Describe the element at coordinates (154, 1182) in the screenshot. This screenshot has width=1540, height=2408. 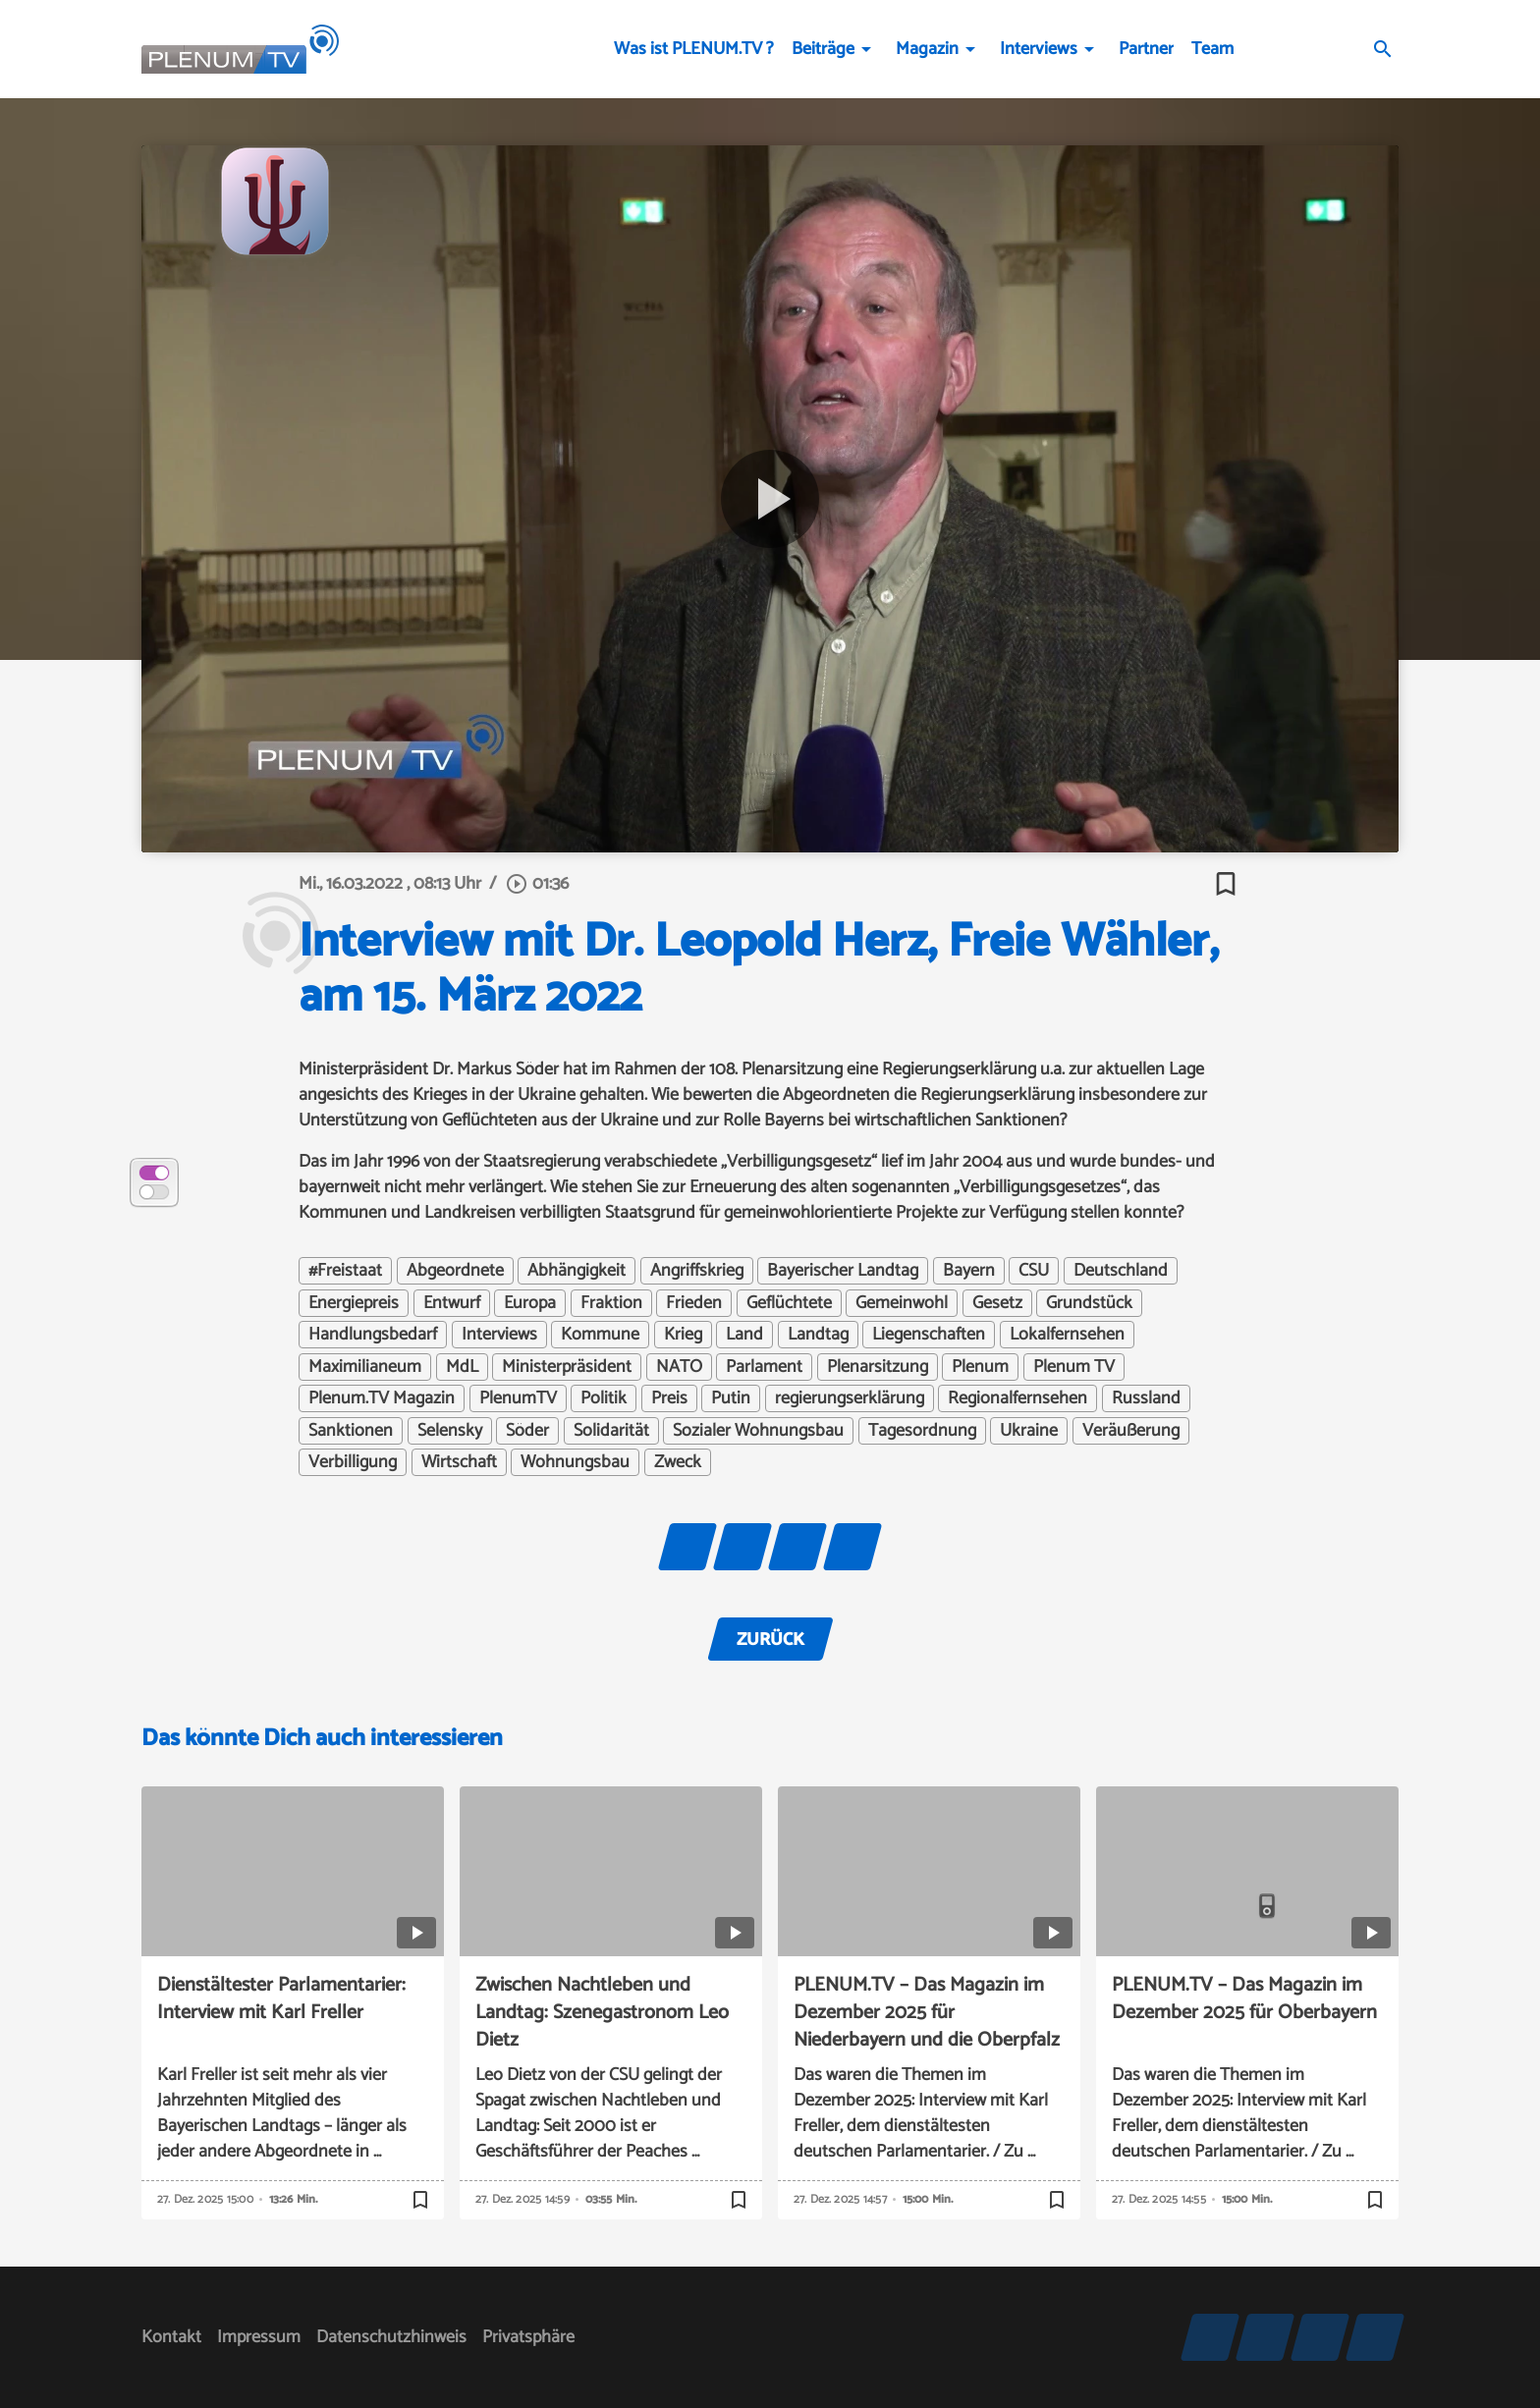
I see `open system settings or preferences` at that location.